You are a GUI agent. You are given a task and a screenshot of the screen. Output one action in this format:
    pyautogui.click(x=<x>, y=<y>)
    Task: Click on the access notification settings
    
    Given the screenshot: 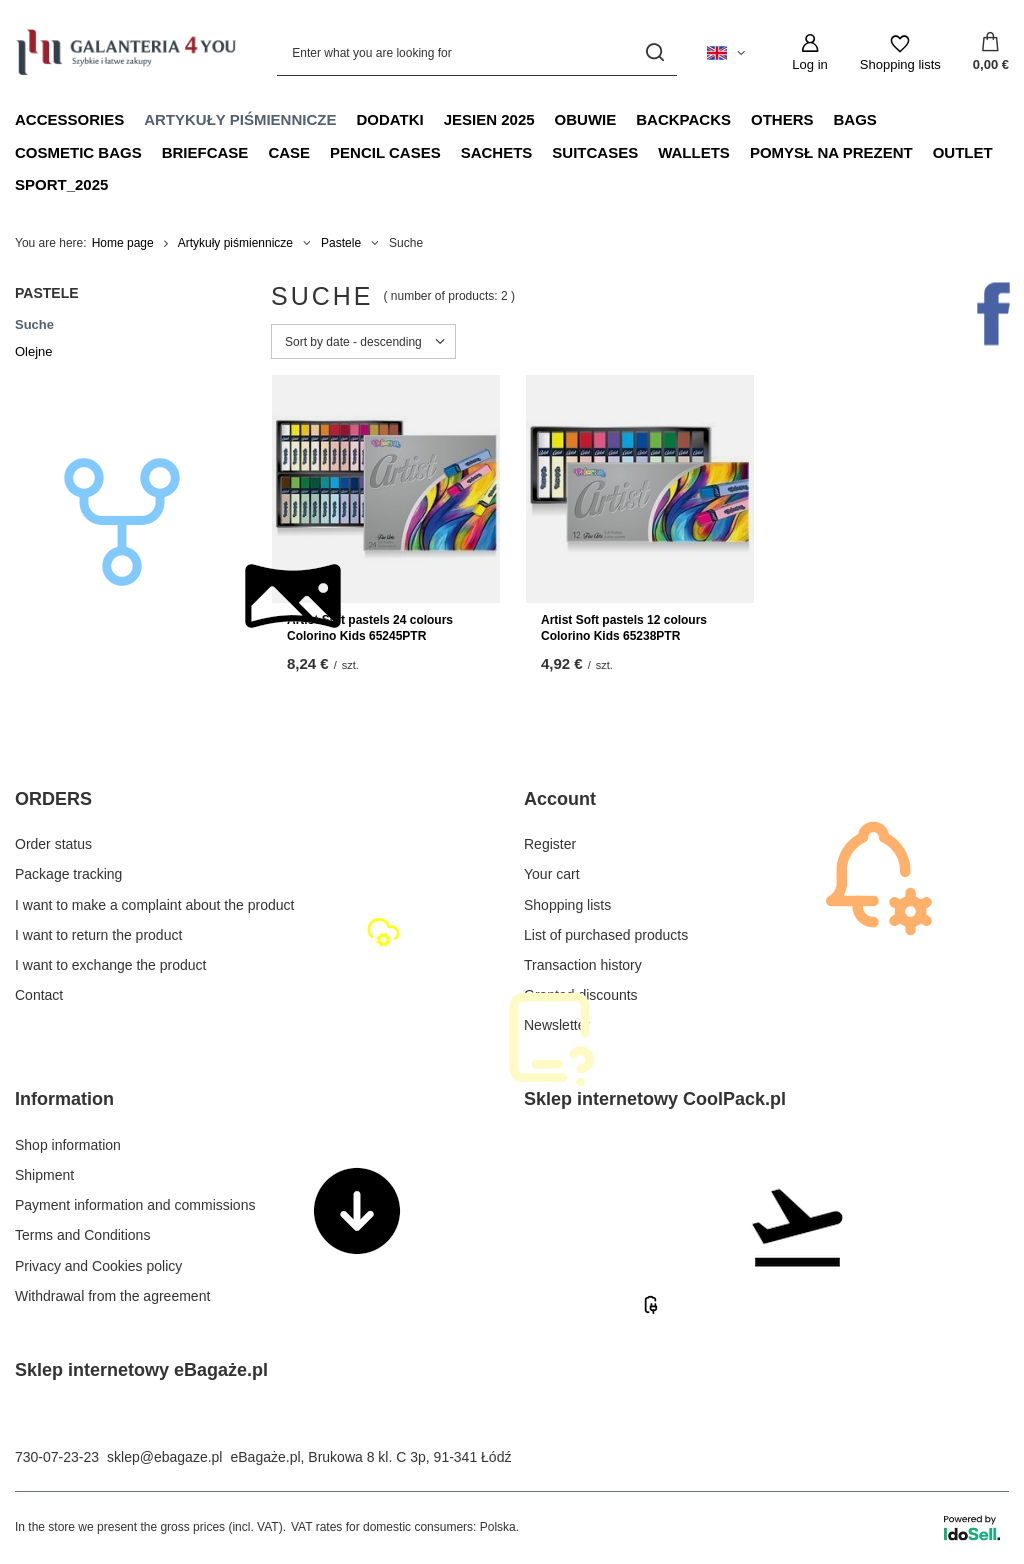 What is the action you would take?
    pyautogui.click(x=873, y=874)
    